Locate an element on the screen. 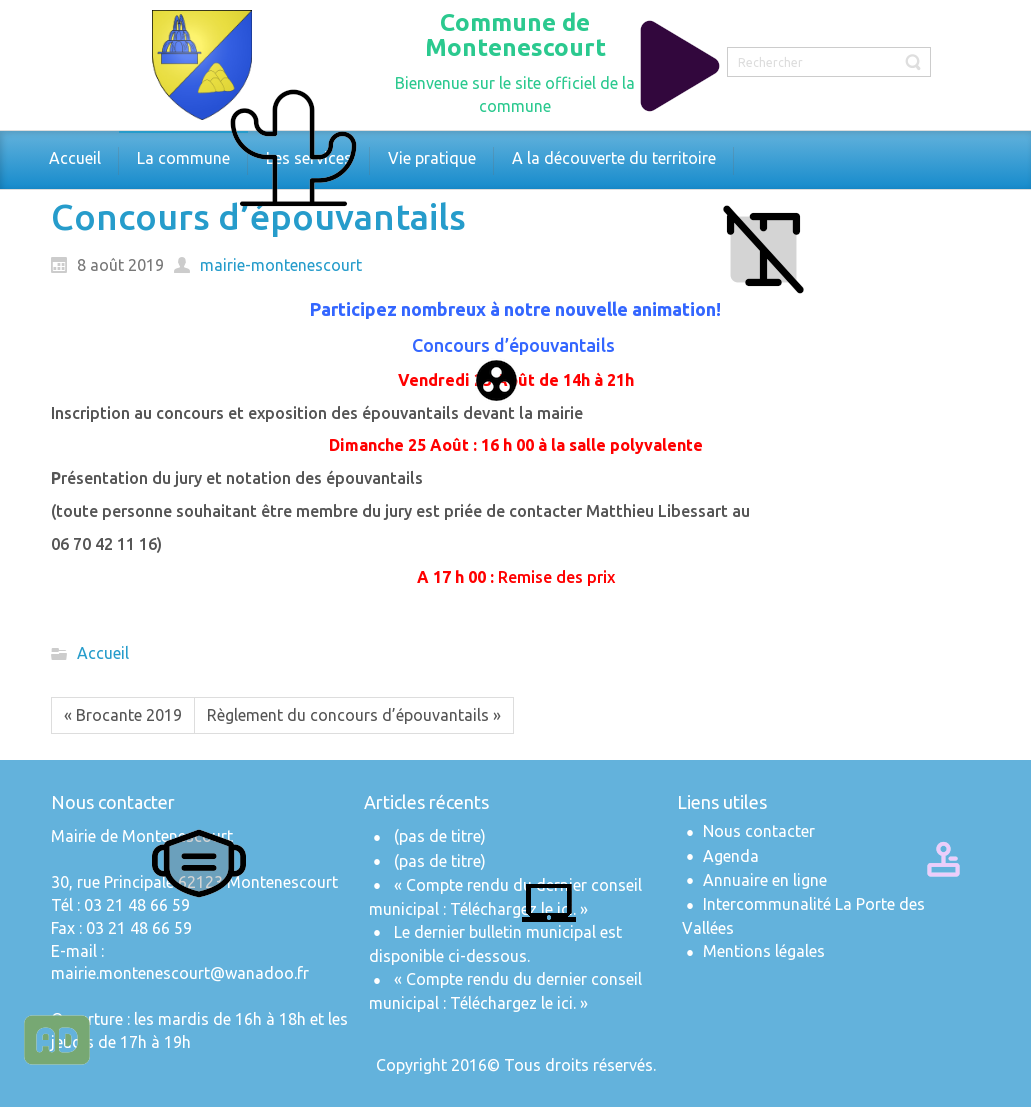 The width and height of the screenshot is (1031, 1107). view or manage group workspaces is located at coordinates (496, 380).